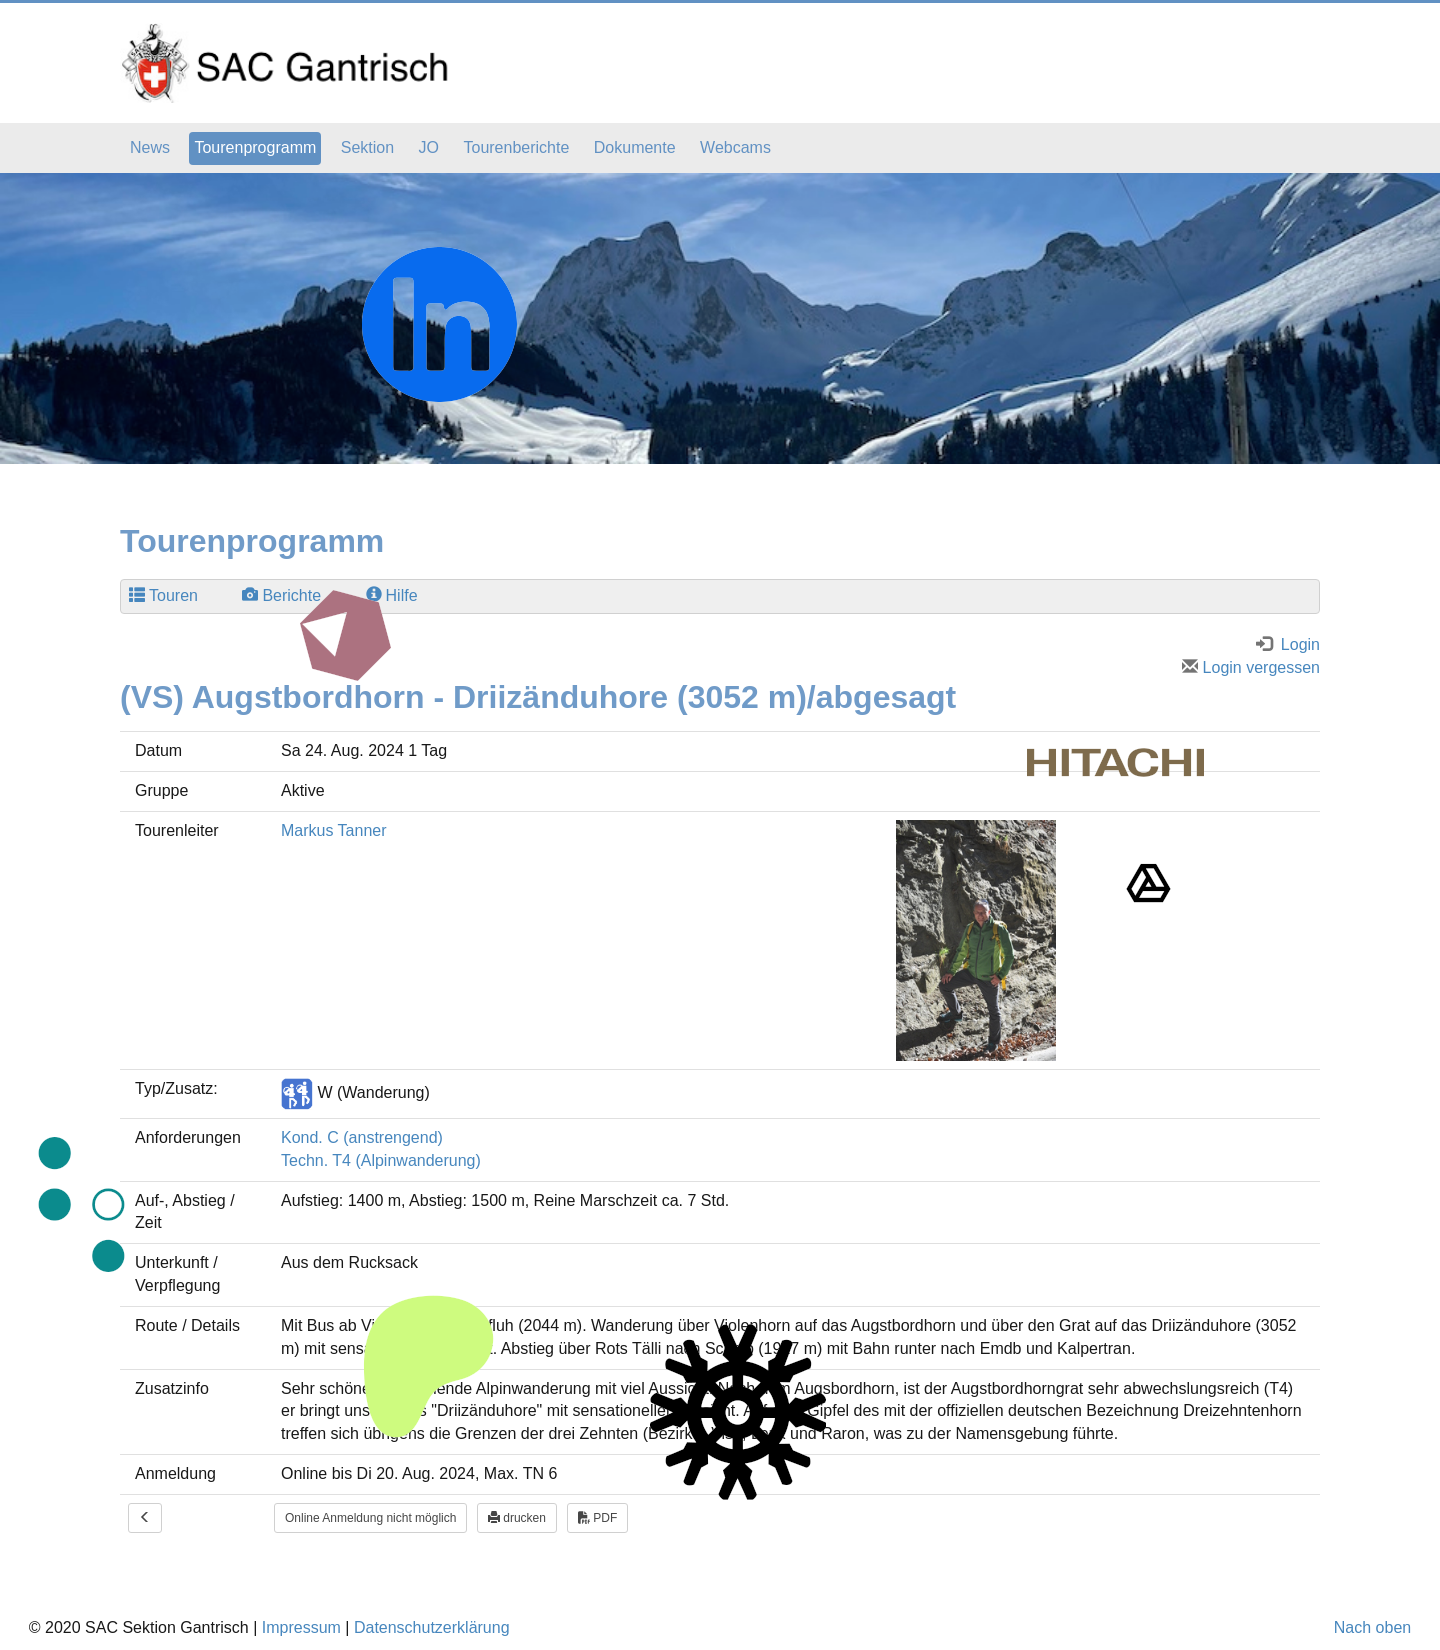 Image resolution: width=1440 pixels, height=1650 pixels. What do you see at coordinates (1115, 762) in the screenshot?
I see `hitachi brand logo` at bounding box center [1115, 762].